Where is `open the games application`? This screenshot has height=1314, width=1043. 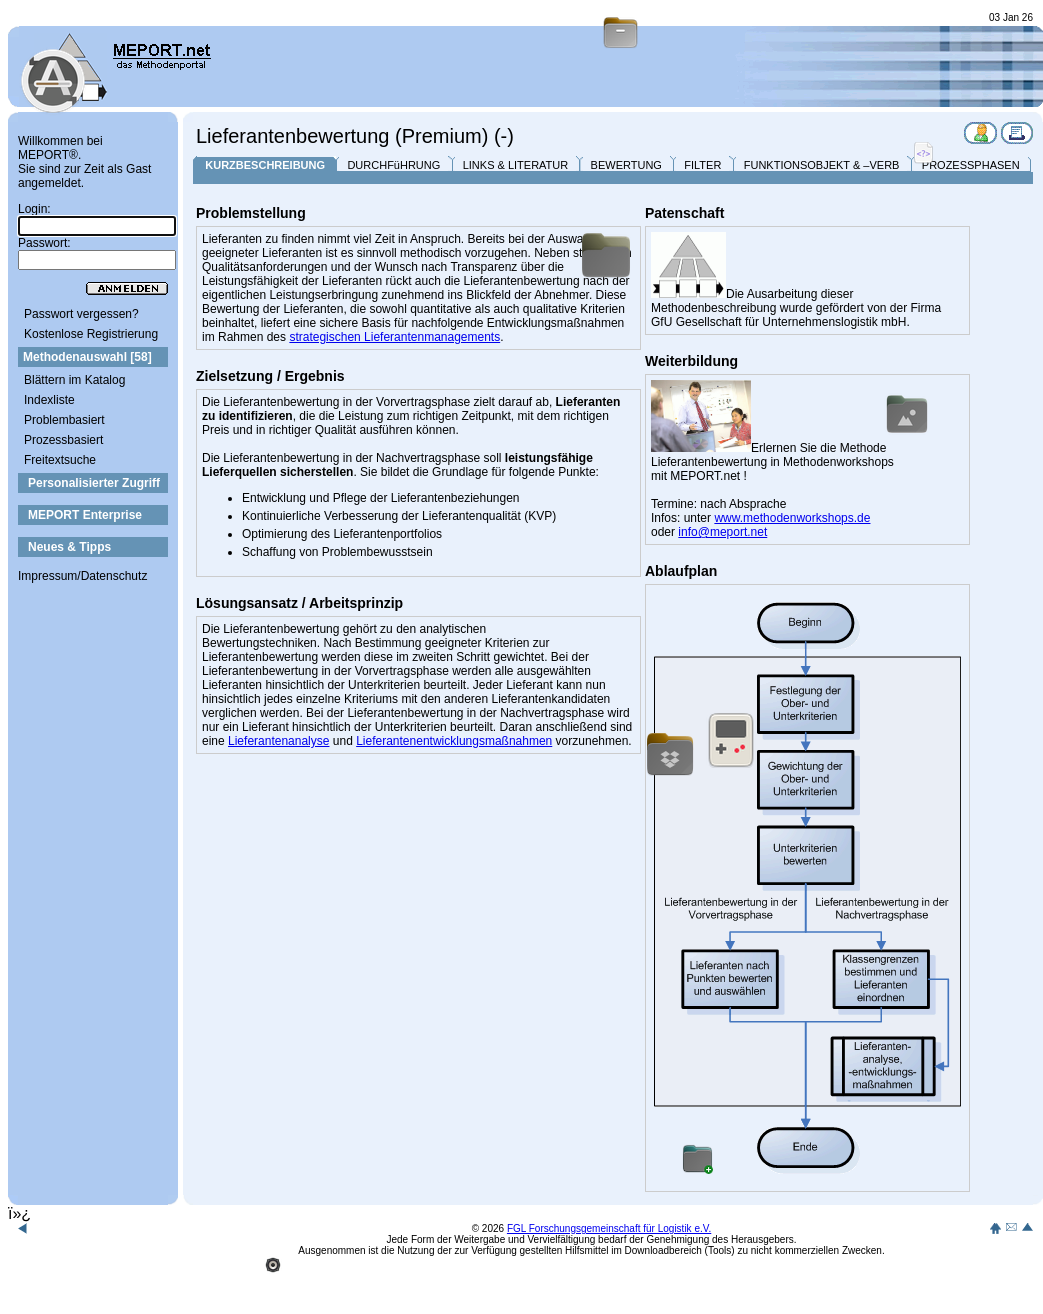 open the games application is located at coordinates (731, 740).